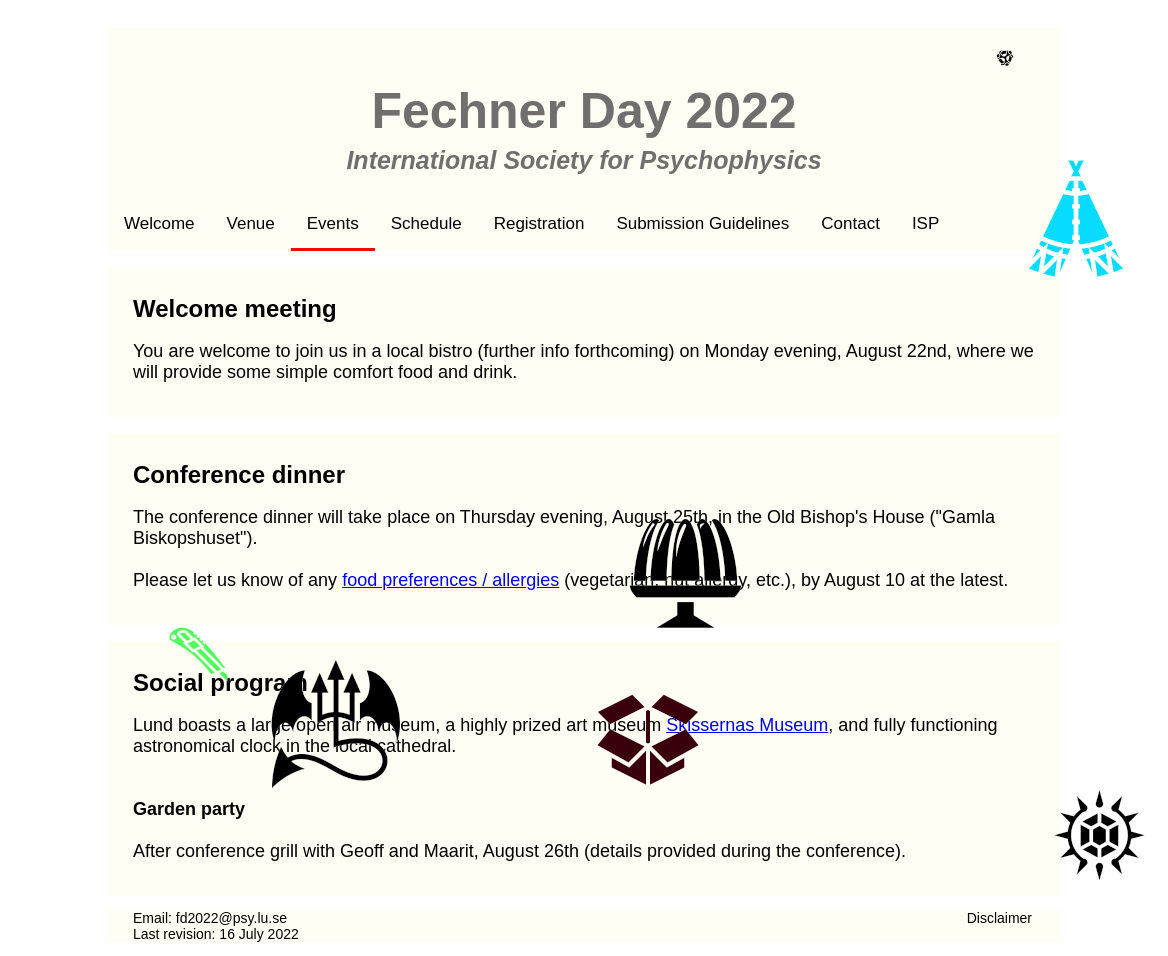 The image size is (1168, 956). What do you see at coordinates (685, 566) in the screenshot?
I see `dessert or sweet treat category in a game menu` at bounding box center [685, 566].